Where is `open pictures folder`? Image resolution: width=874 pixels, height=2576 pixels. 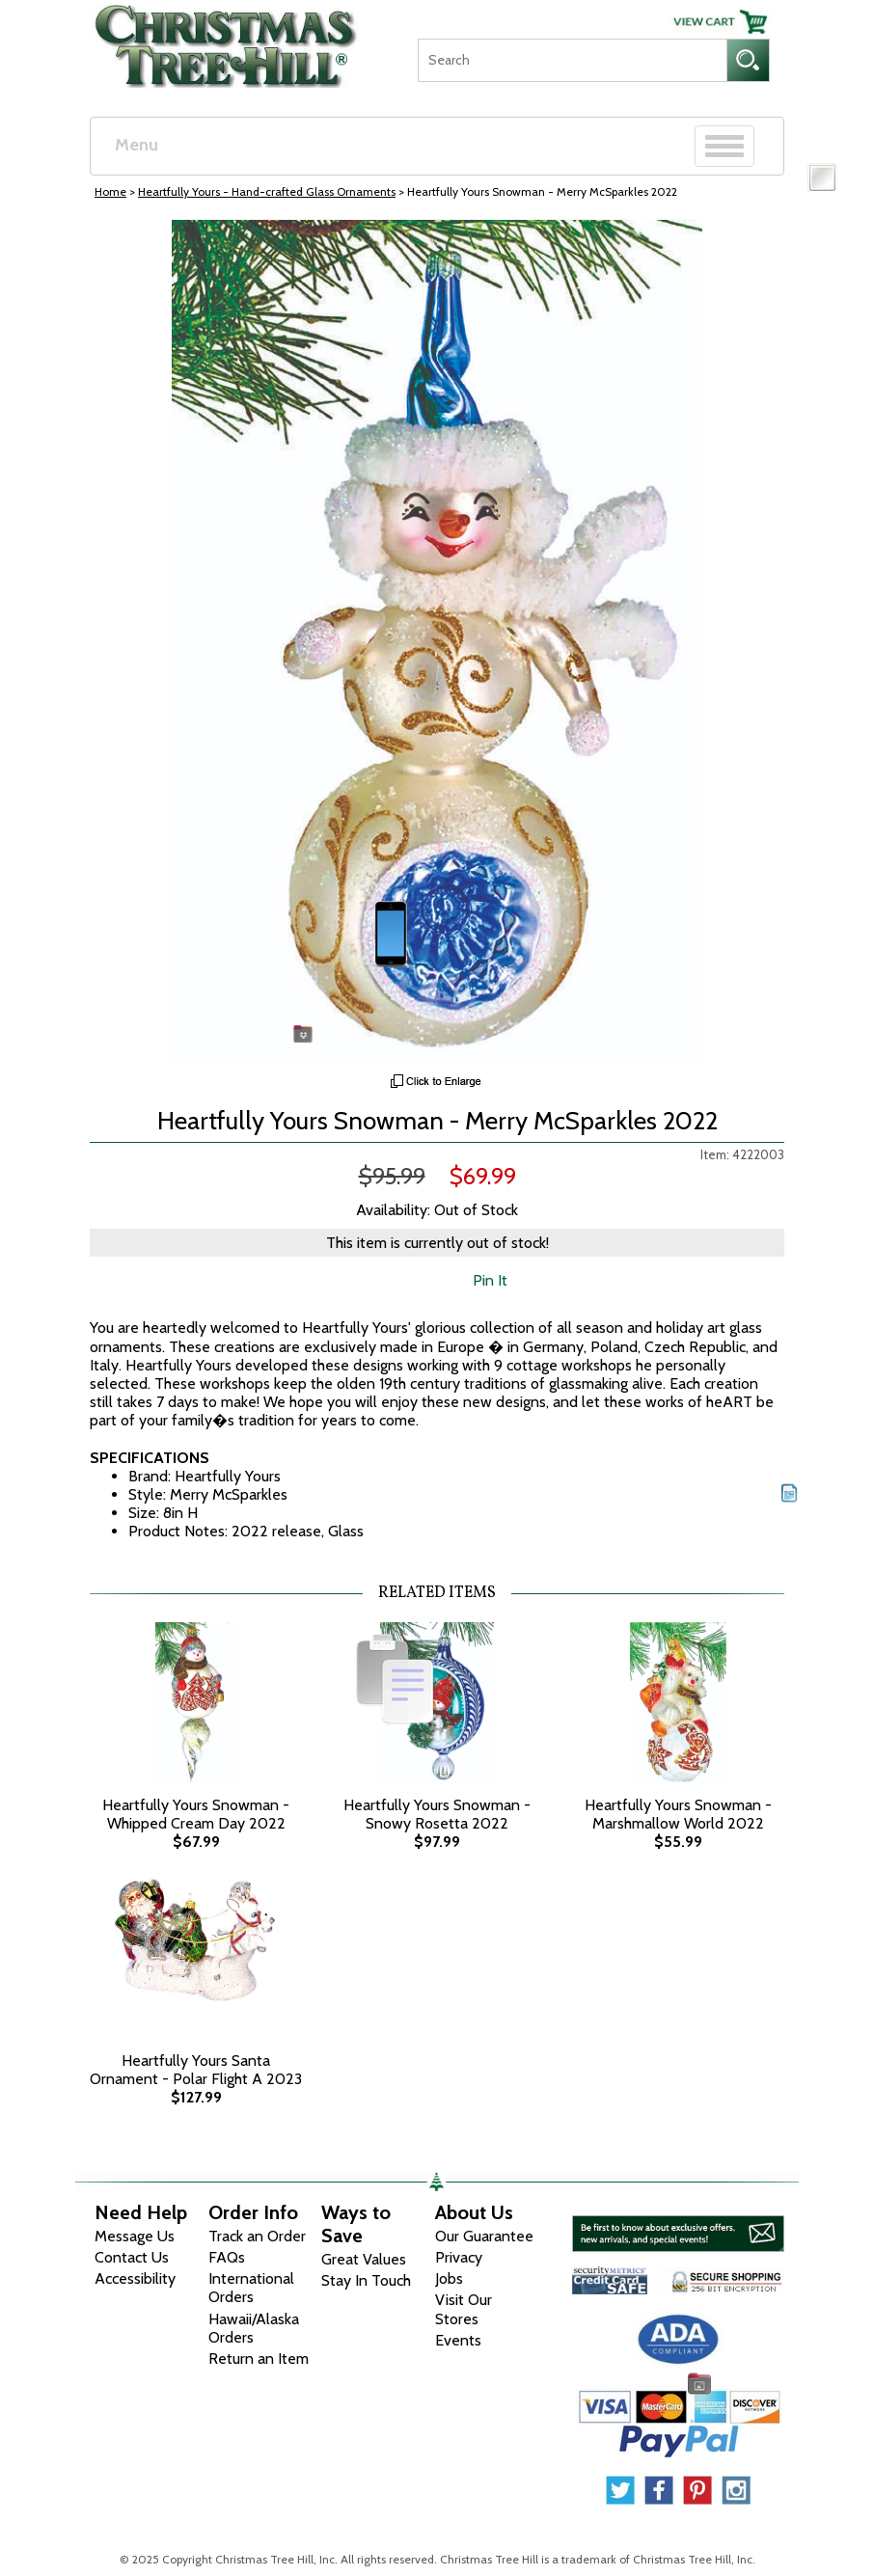 open pictures folder is located at coordinates (699, 2383).